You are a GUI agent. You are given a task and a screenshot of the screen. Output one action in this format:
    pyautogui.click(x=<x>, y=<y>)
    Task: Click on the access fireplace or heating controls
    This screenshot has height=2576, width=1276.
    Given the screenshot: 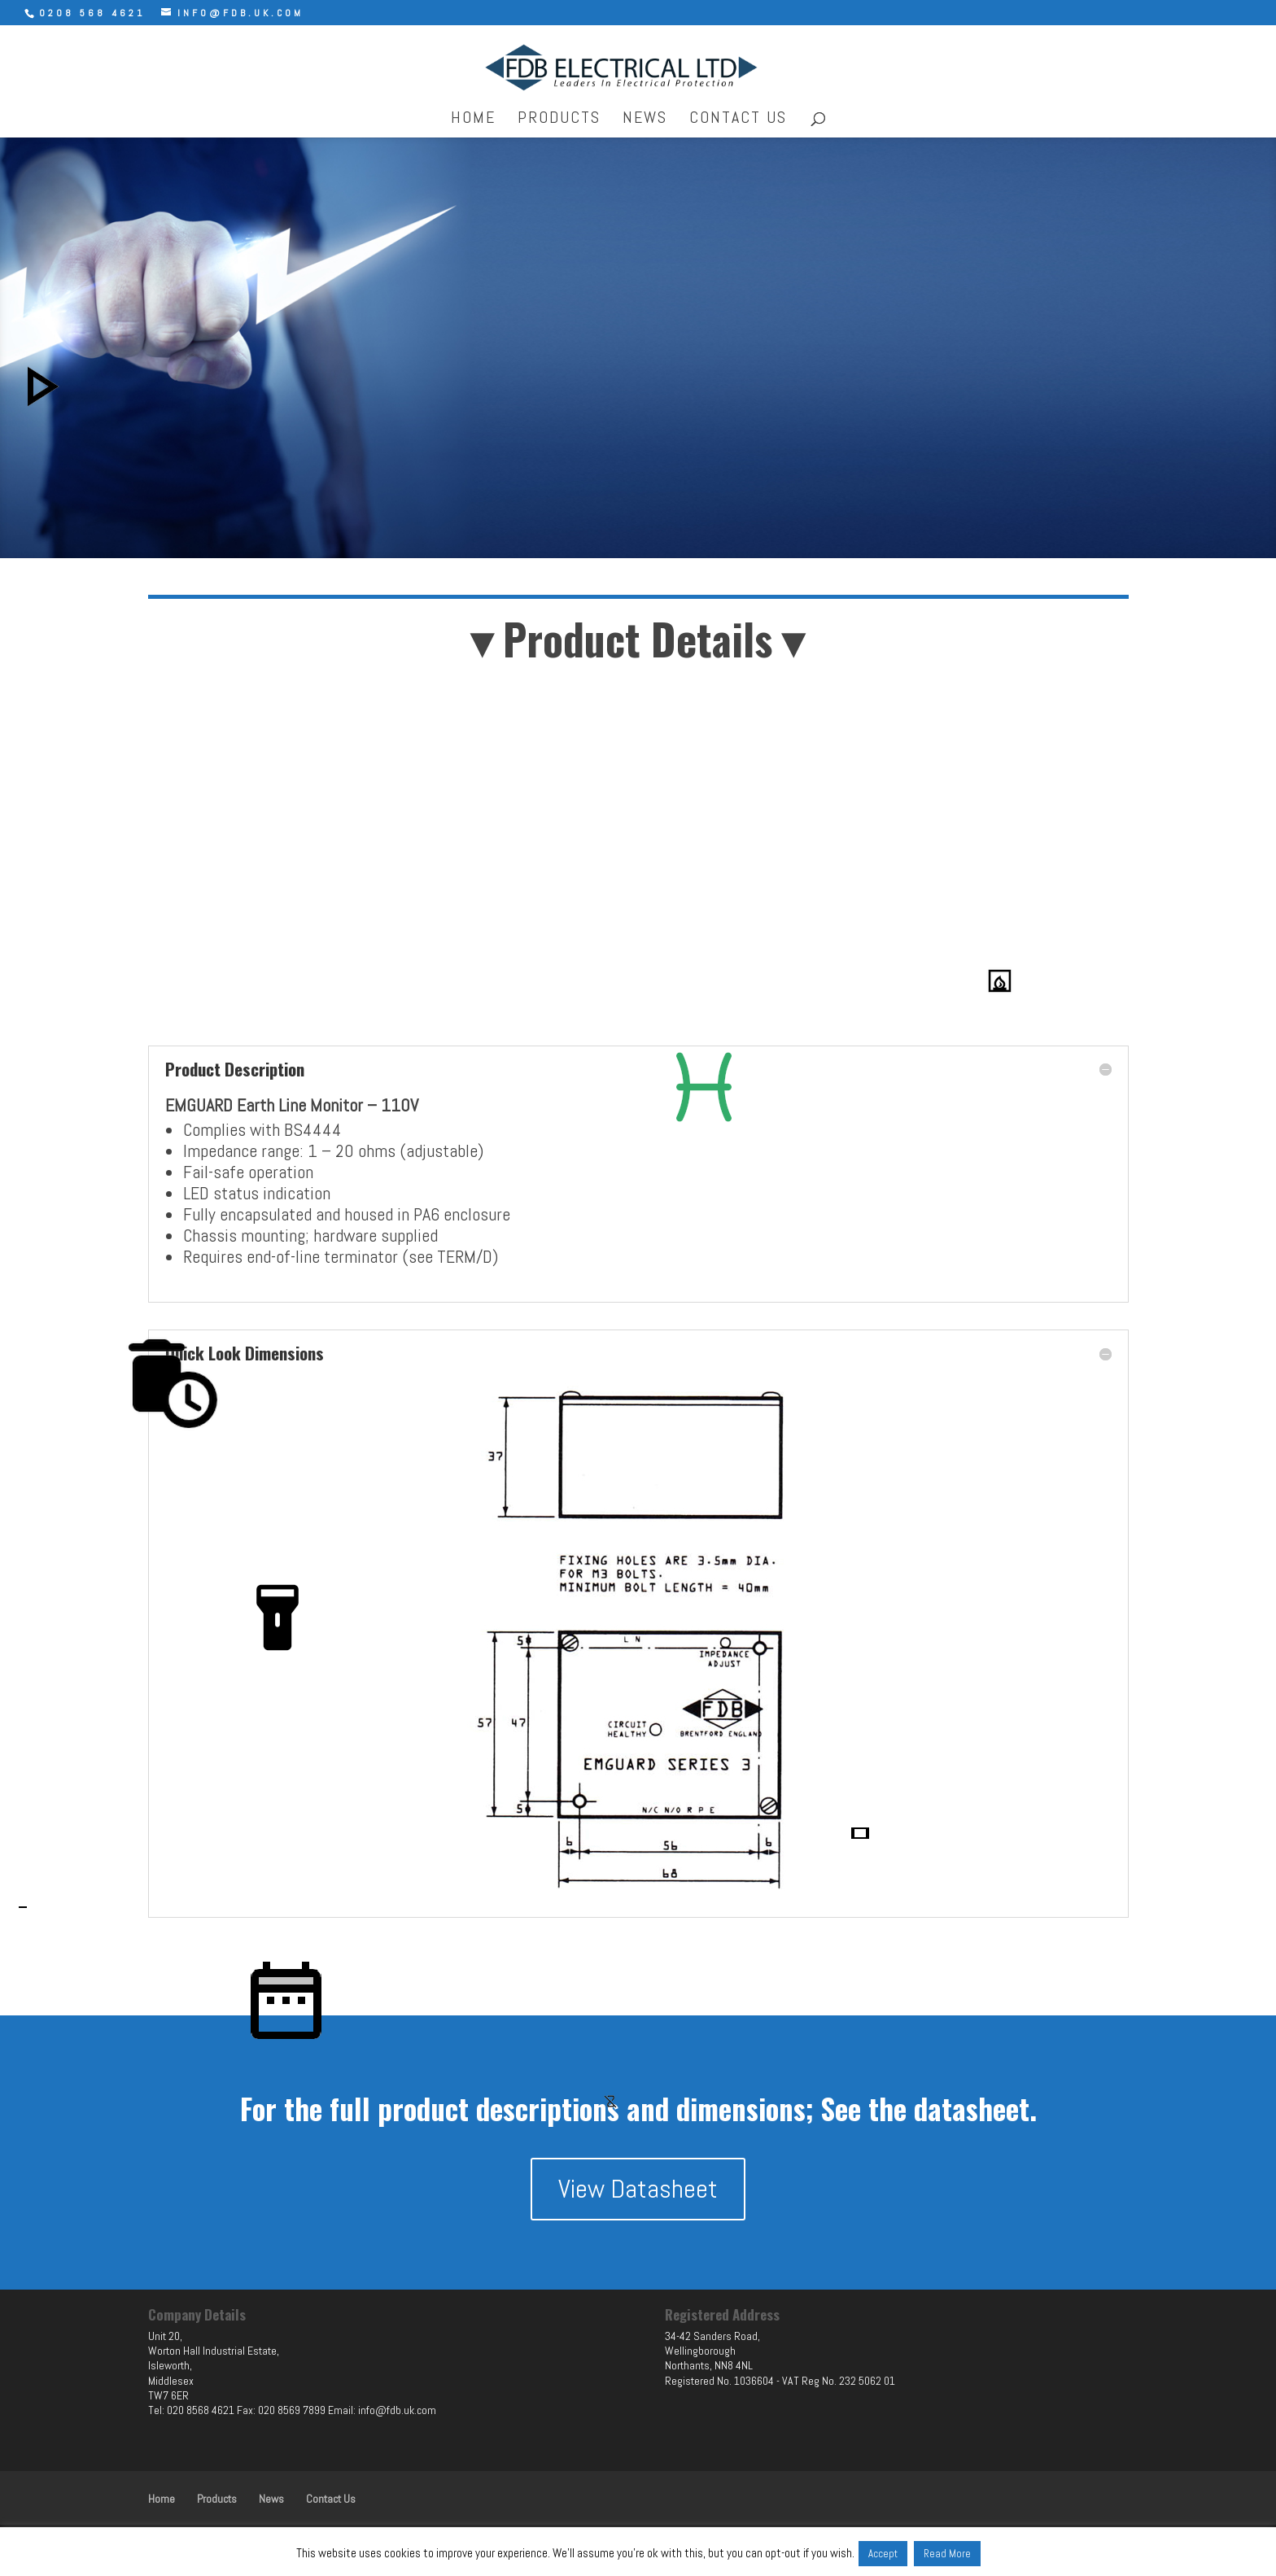 What is the action you would take?
    pyautogui.click(x=999, y=980)
    